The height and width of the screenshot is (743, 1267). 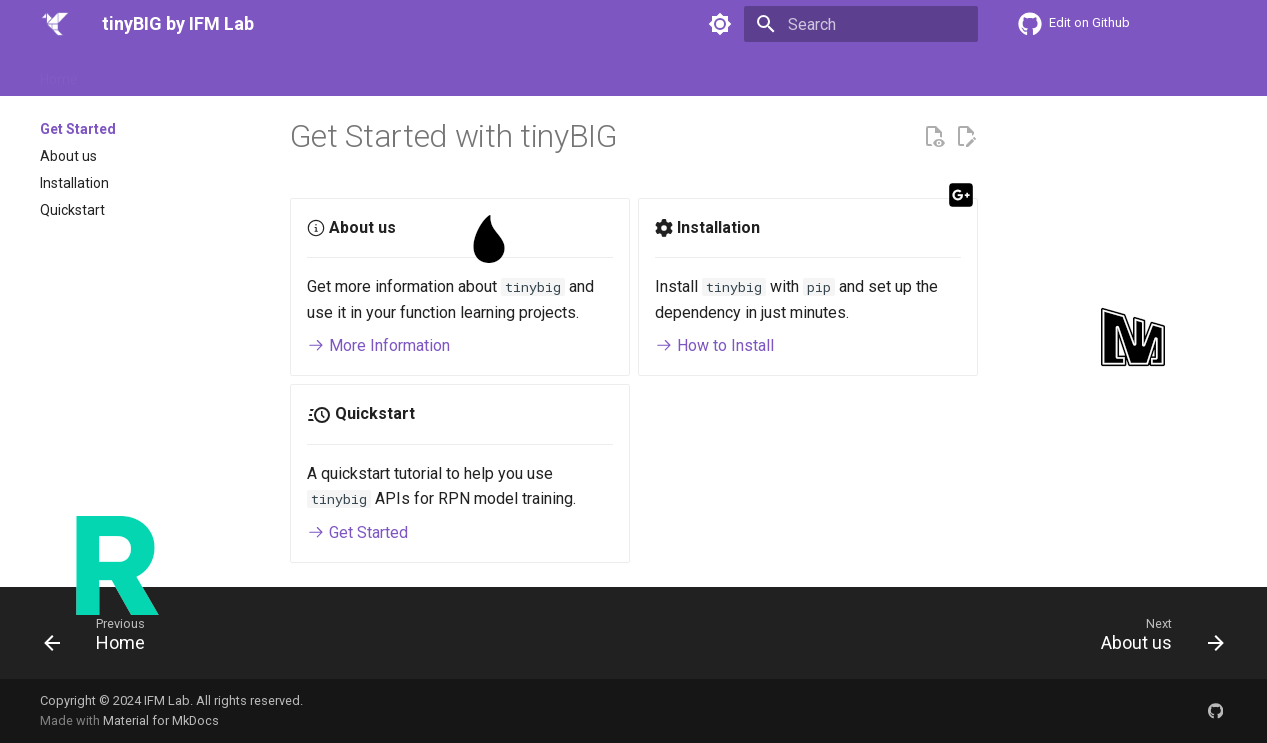 I want to click on resend email service logo, so click(x=117, y=565).